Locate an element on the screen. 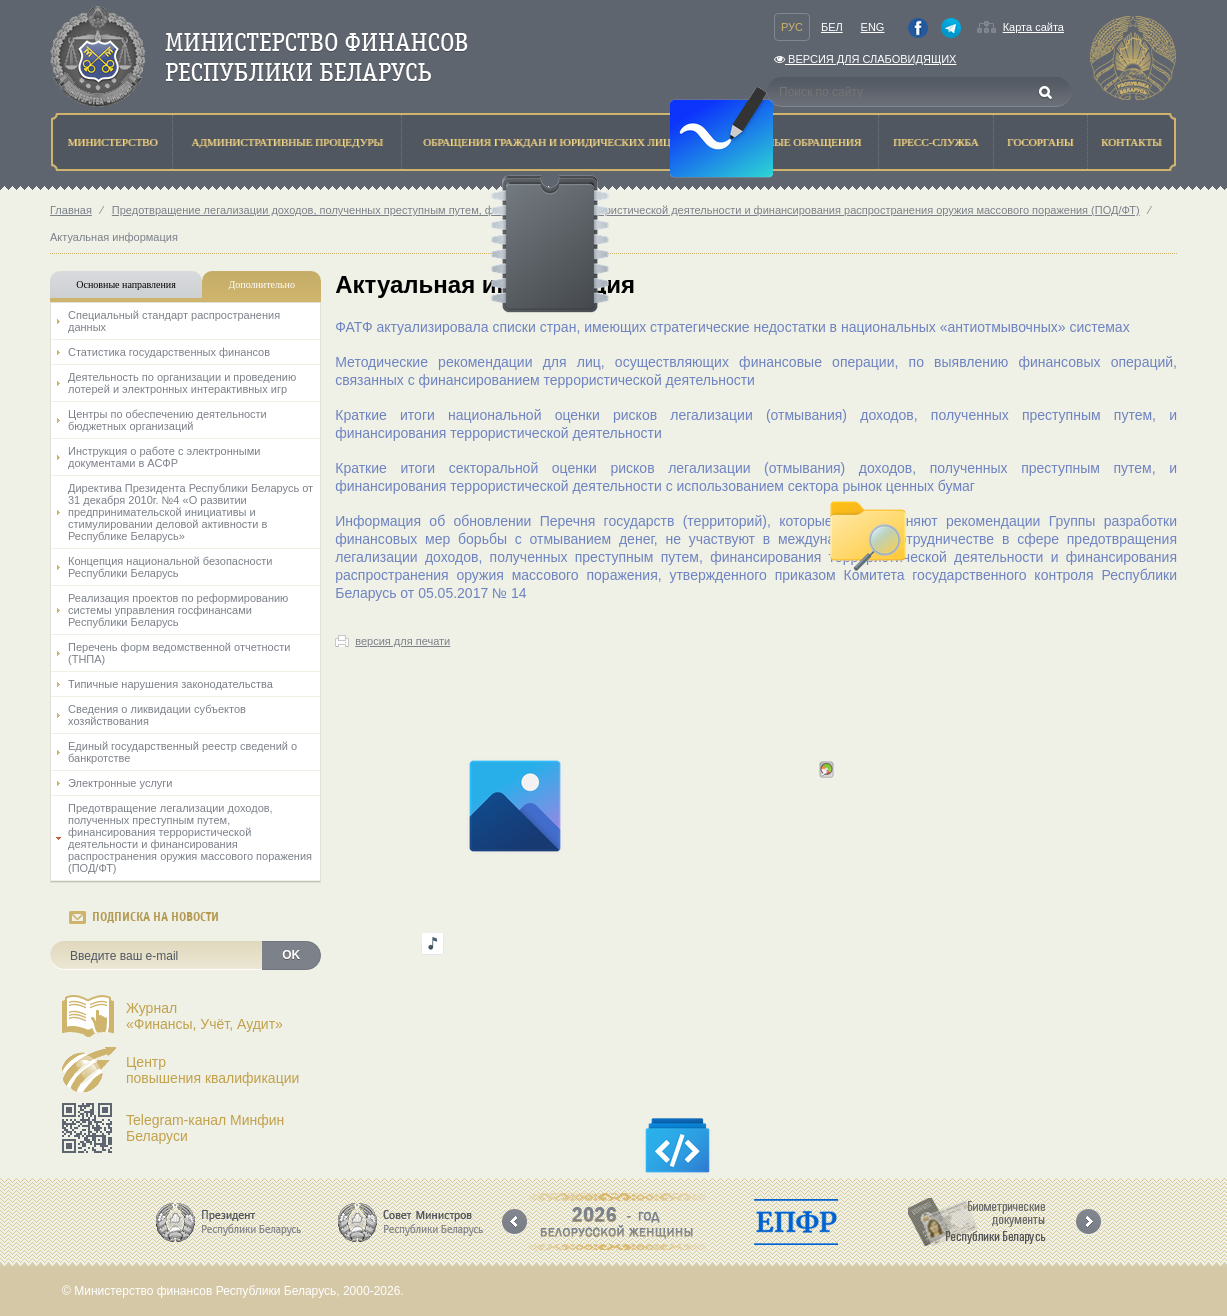  view system hardware information is located at coordinates (550, 244).